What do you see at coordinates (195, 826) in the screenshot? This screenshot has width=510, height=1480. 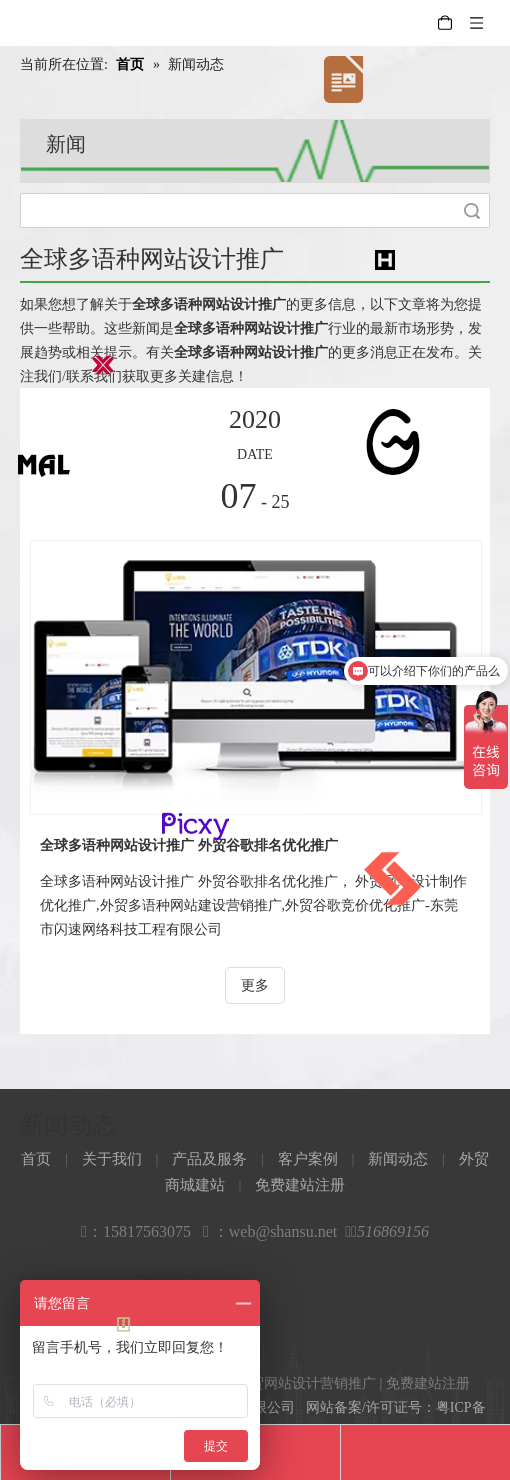 I see `open the Picxy stock photography platform` at bounding box center [195, 826].